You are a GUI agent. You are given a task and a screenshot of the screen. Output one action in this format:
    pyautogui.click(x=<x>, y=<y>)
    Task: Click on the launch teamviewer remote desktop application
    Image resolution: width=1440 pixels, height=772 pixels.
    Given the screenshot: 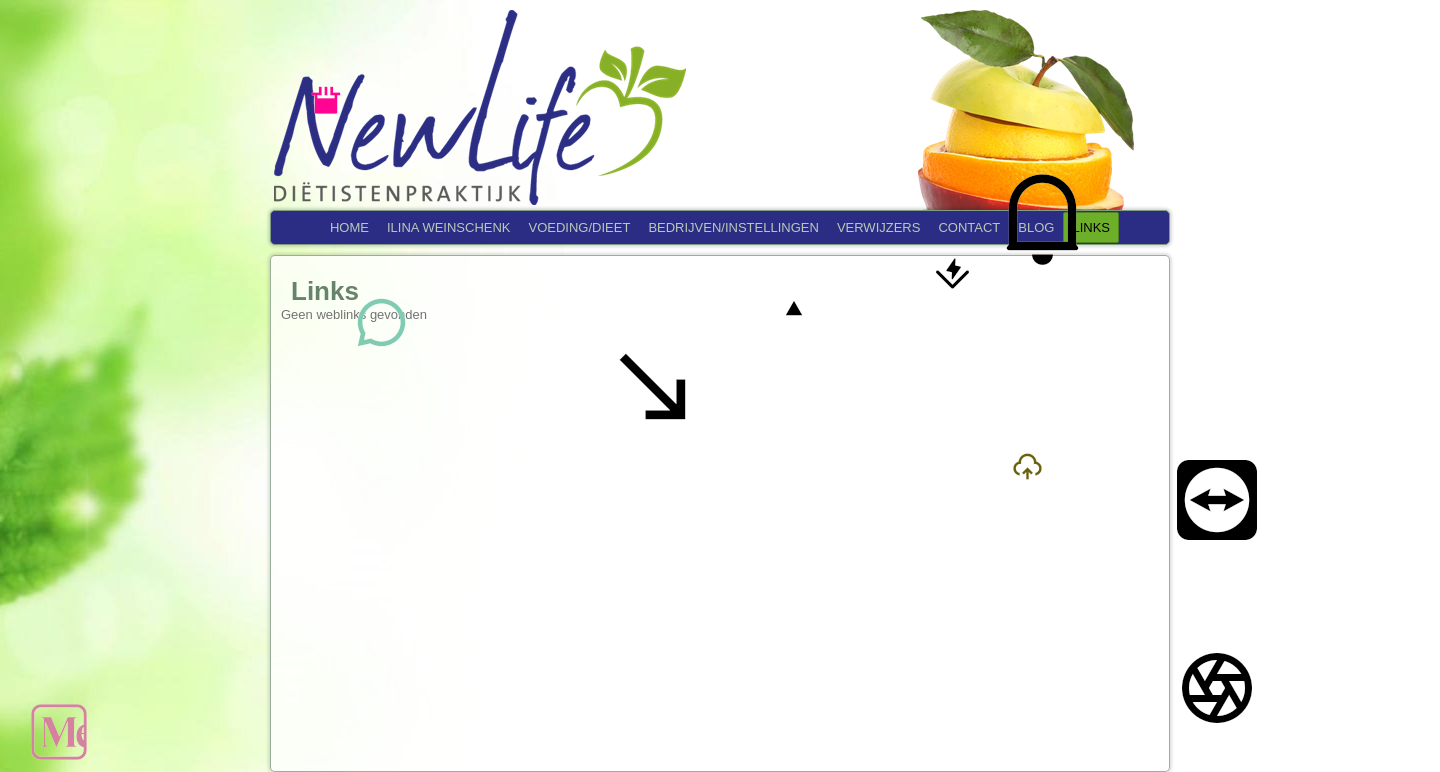 What is the action you would take?
    pyautogui.click(x=1217, y=500)
    